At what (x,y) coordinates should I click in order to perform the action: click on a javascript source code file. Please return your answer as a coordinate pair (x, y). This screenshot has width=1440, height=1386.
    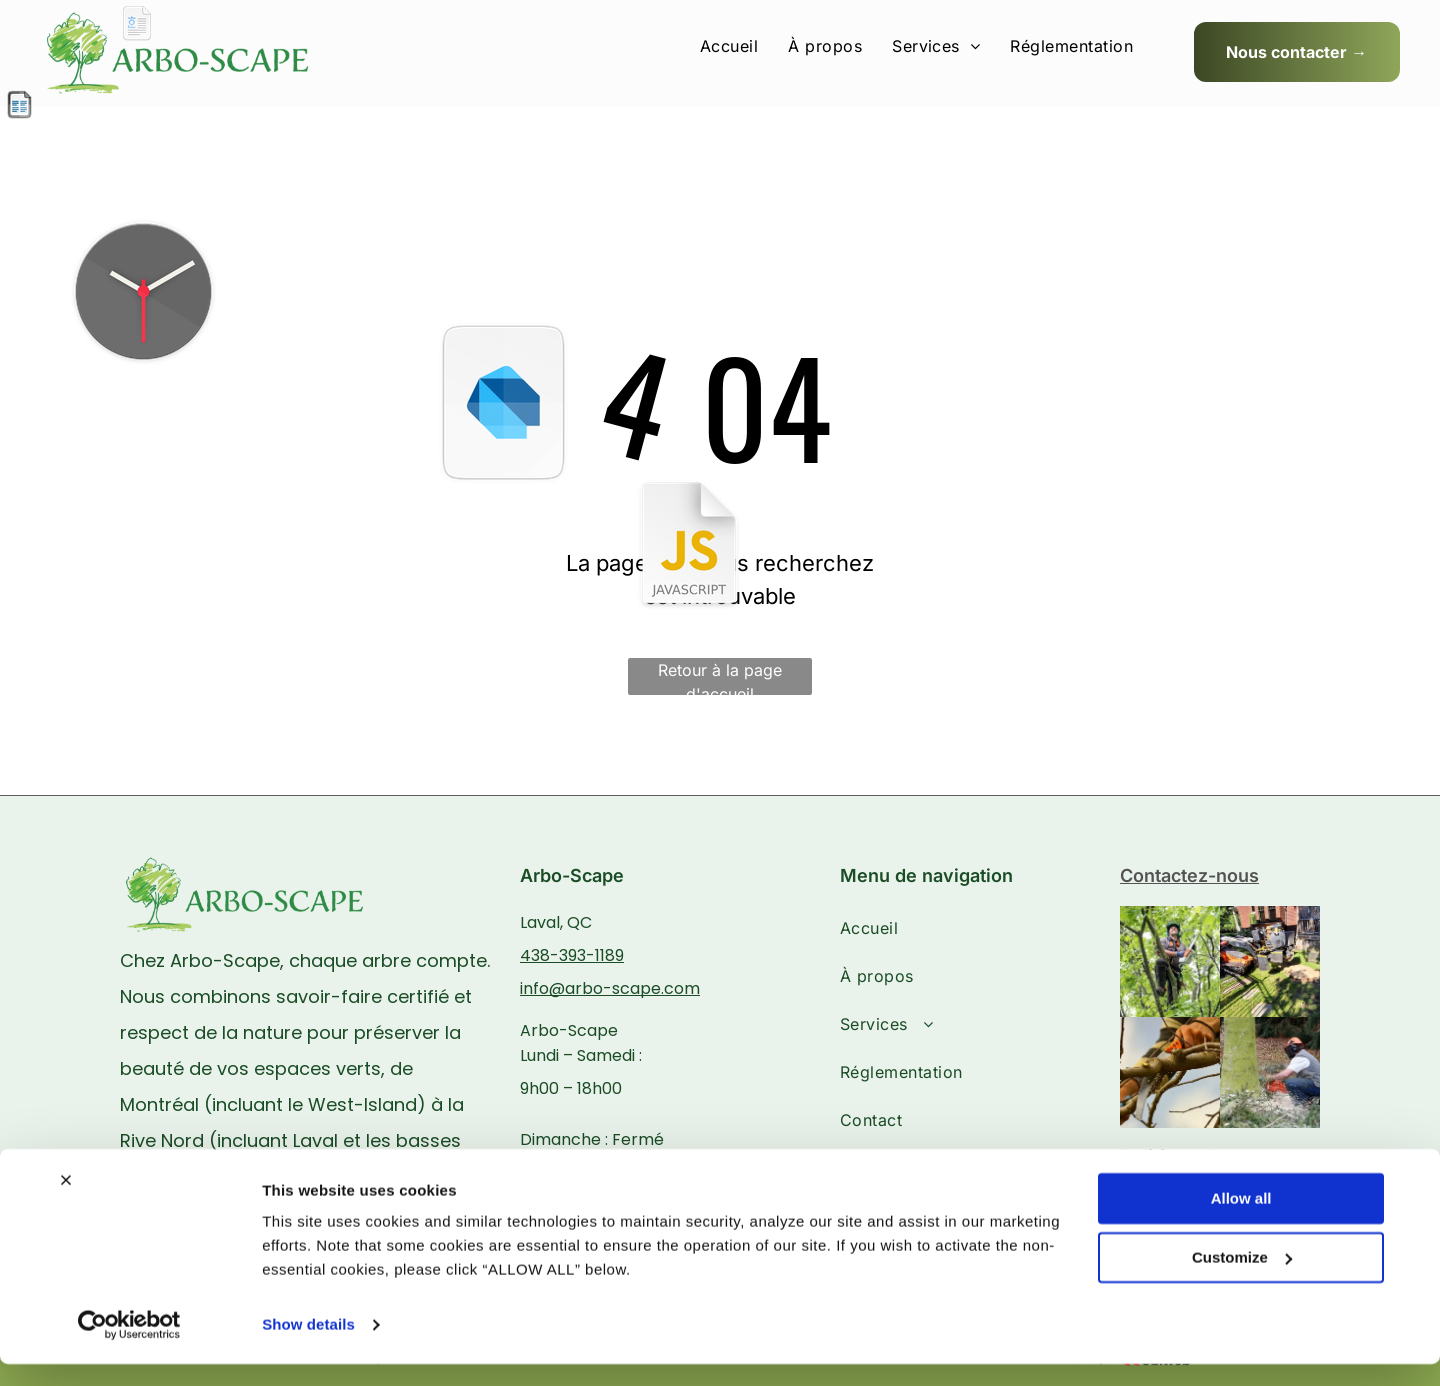
    Looking at the image, I should click on (689, 545).